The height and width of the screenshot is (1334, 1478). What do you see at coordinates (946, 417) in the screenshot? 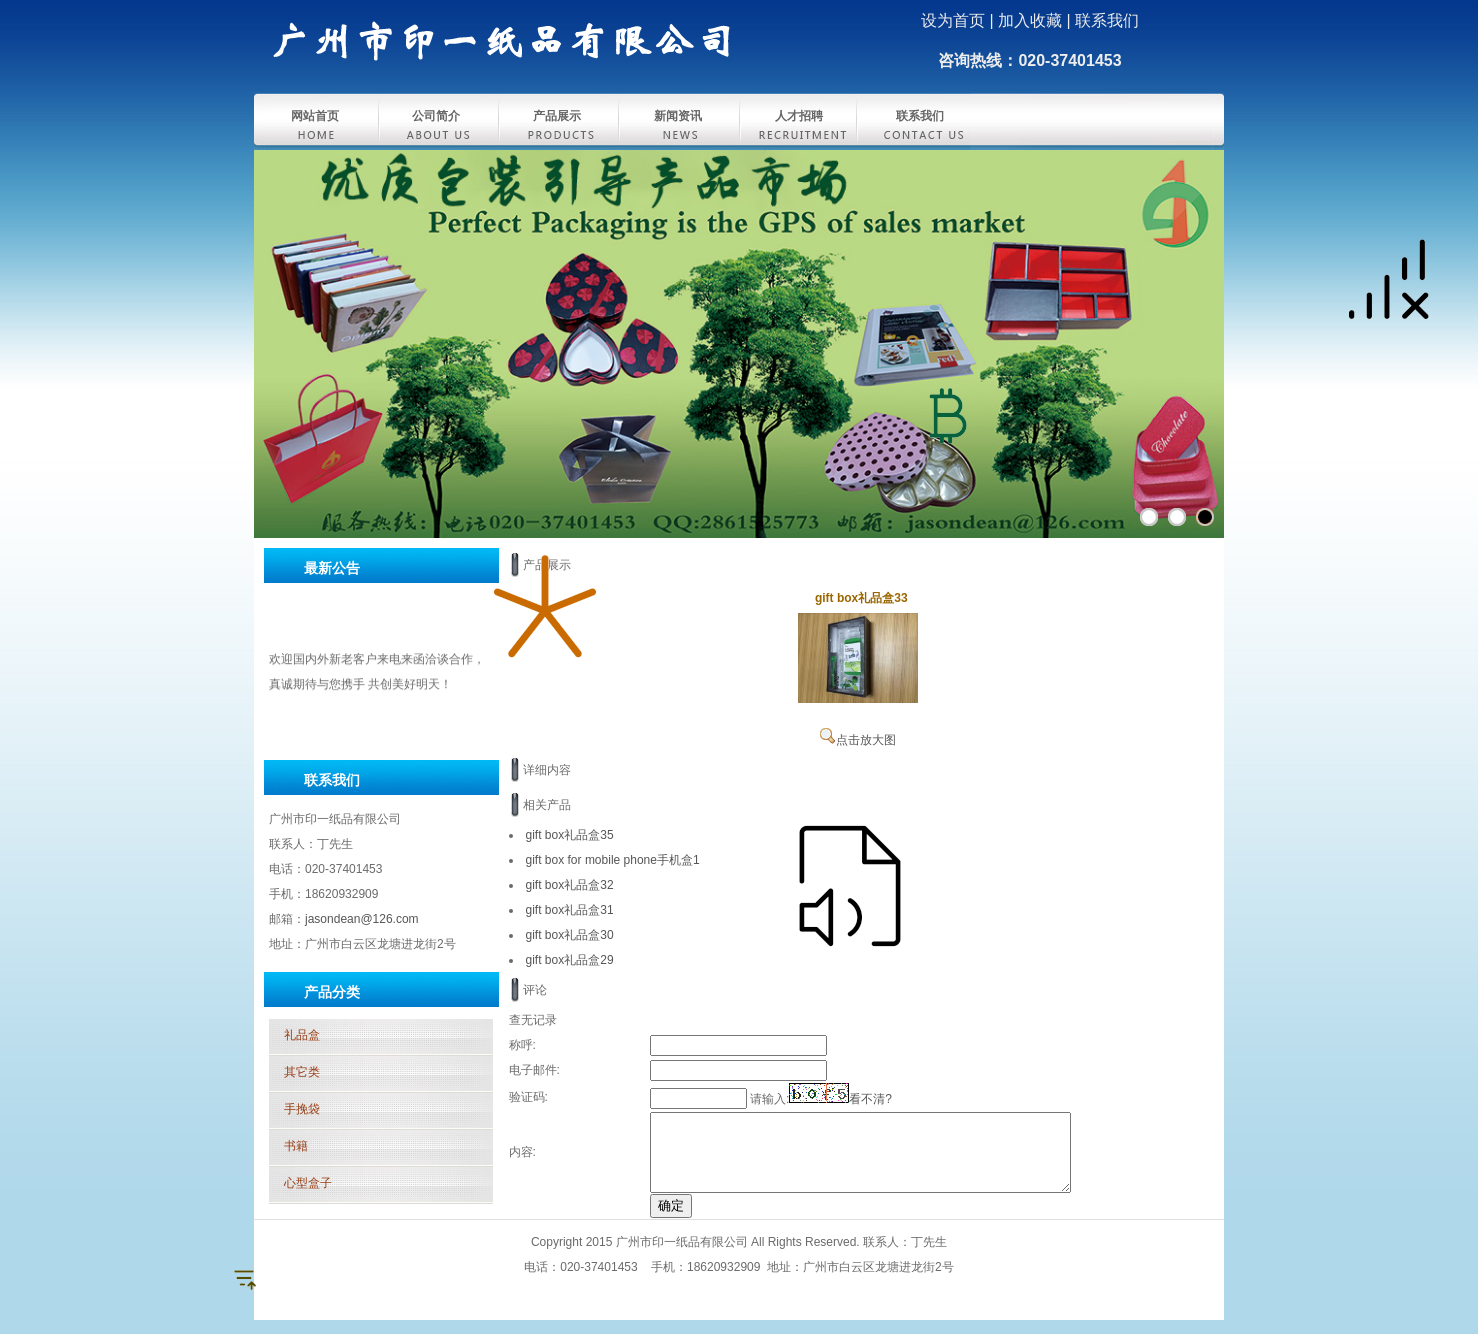
I see `view bitcoin balance or wallet` at bounding box center [946, 417].